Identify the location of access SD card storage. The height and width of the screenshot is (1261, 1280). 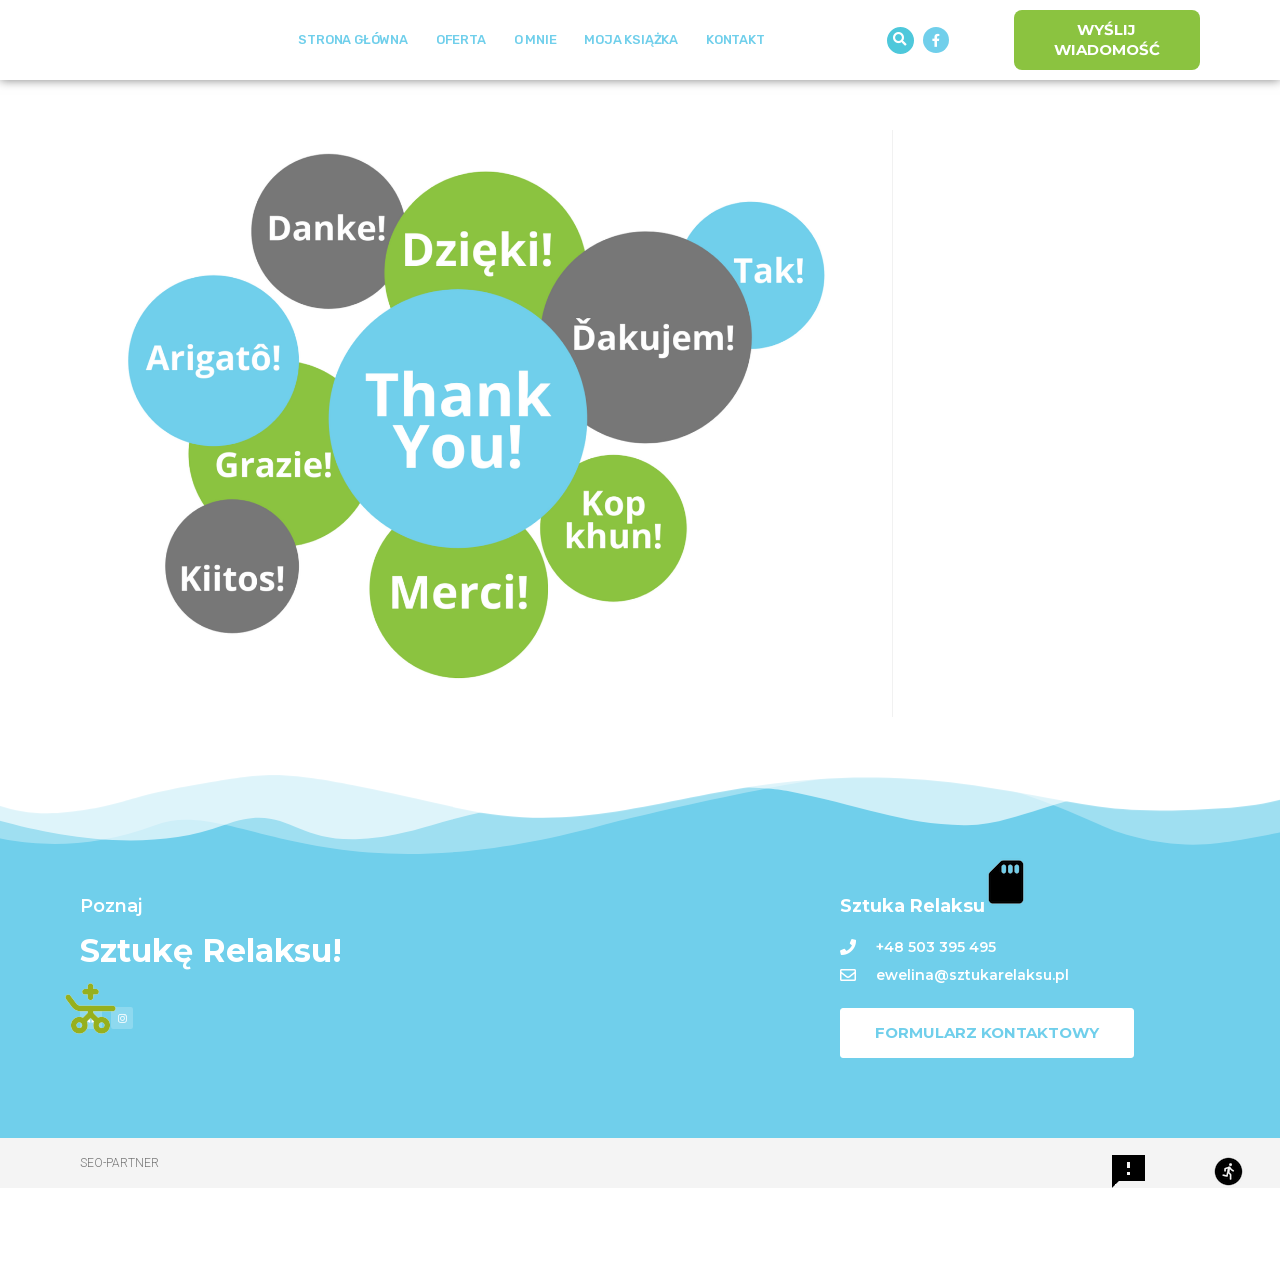
(1006, 882).